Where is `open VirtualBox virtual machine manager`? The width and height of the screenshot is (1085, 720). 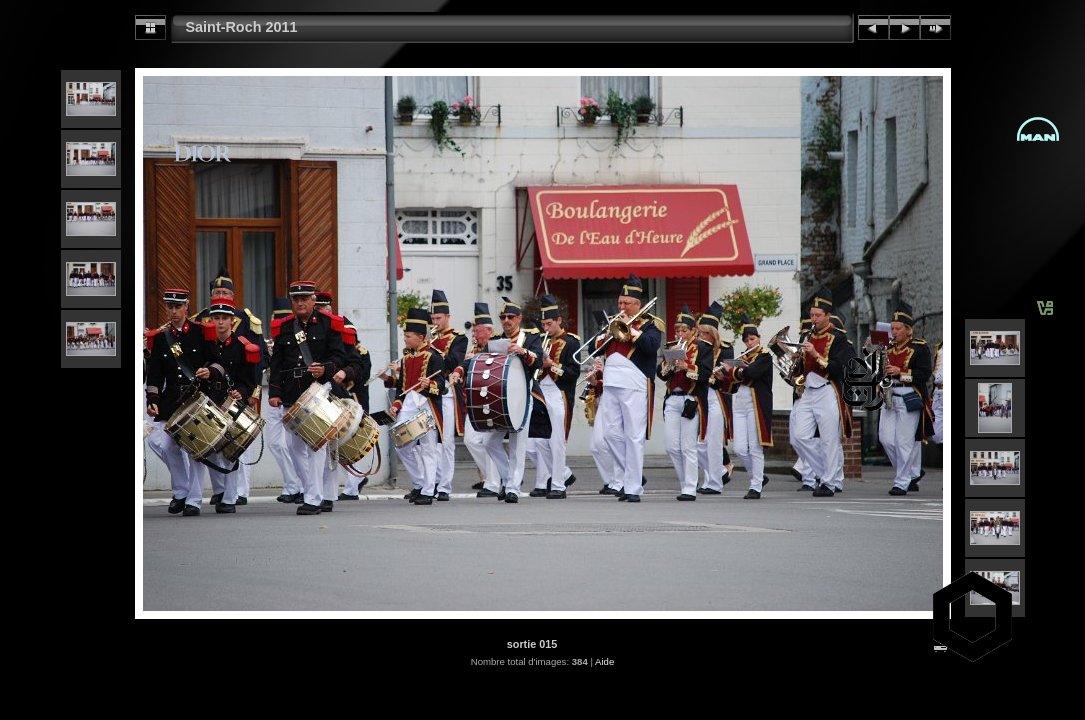
open VirtualBox virtual machine manager is located at coordinates (1045, 308).